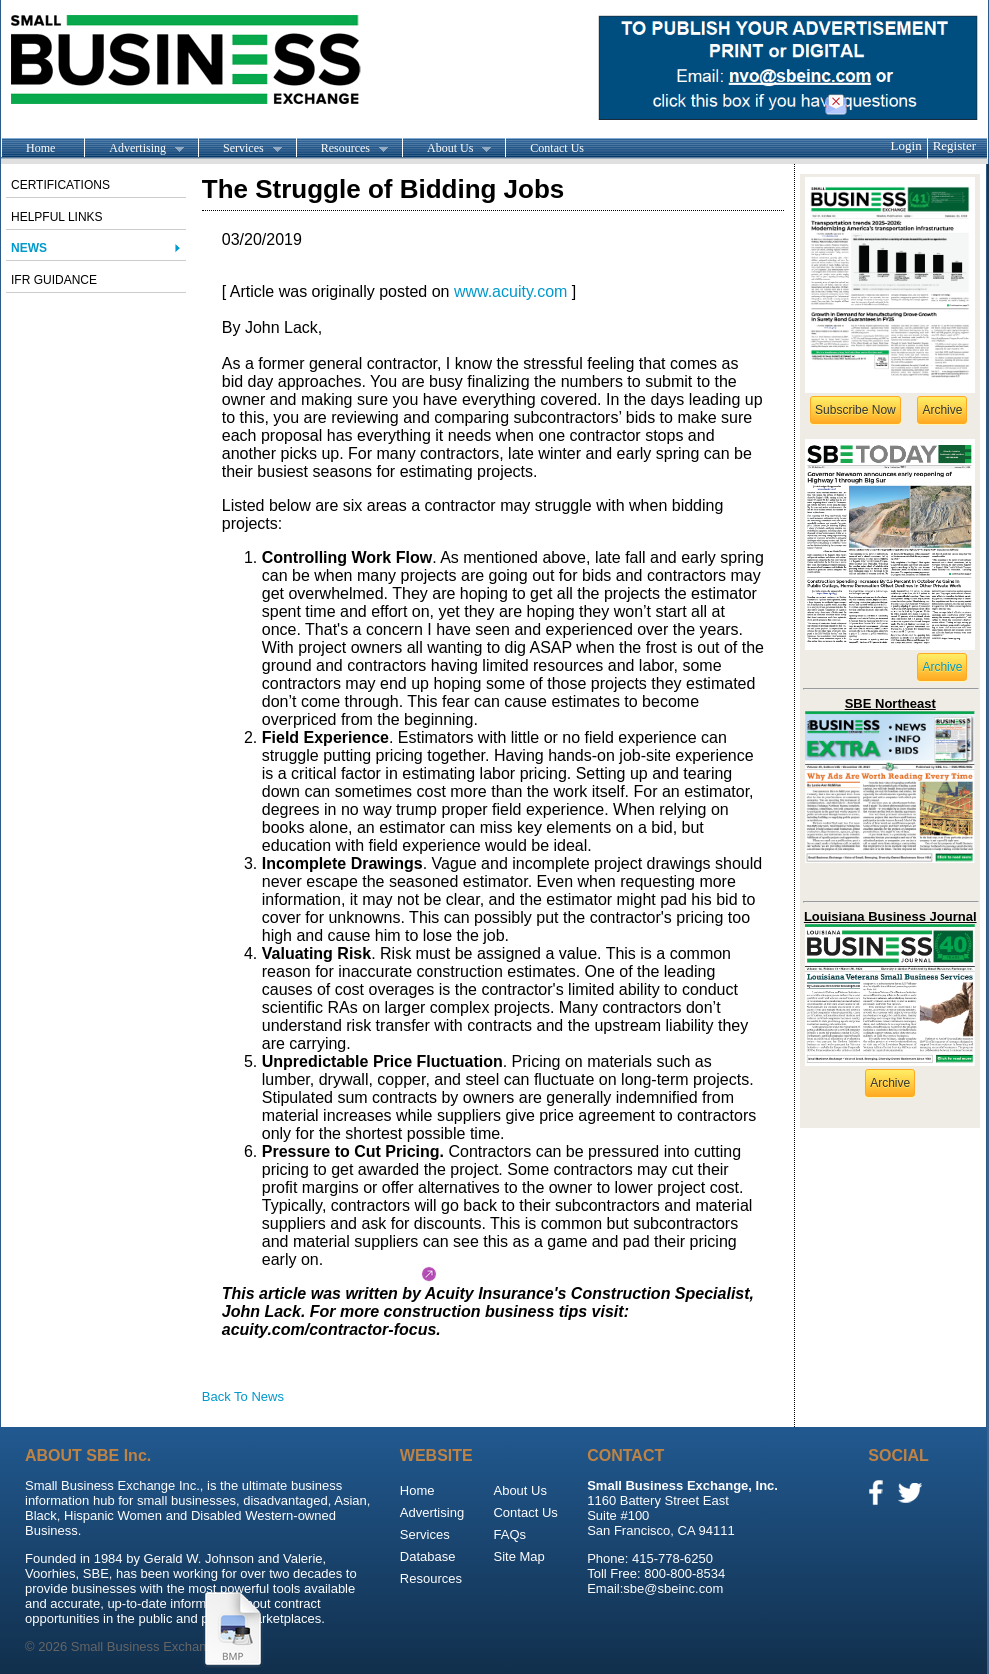 The height and width of the screenshot is (1674, 989). What do you see at coordinates (233, 1630) in the screenshot?
I see `a BMP image file` at bounding box center [233, 1630].